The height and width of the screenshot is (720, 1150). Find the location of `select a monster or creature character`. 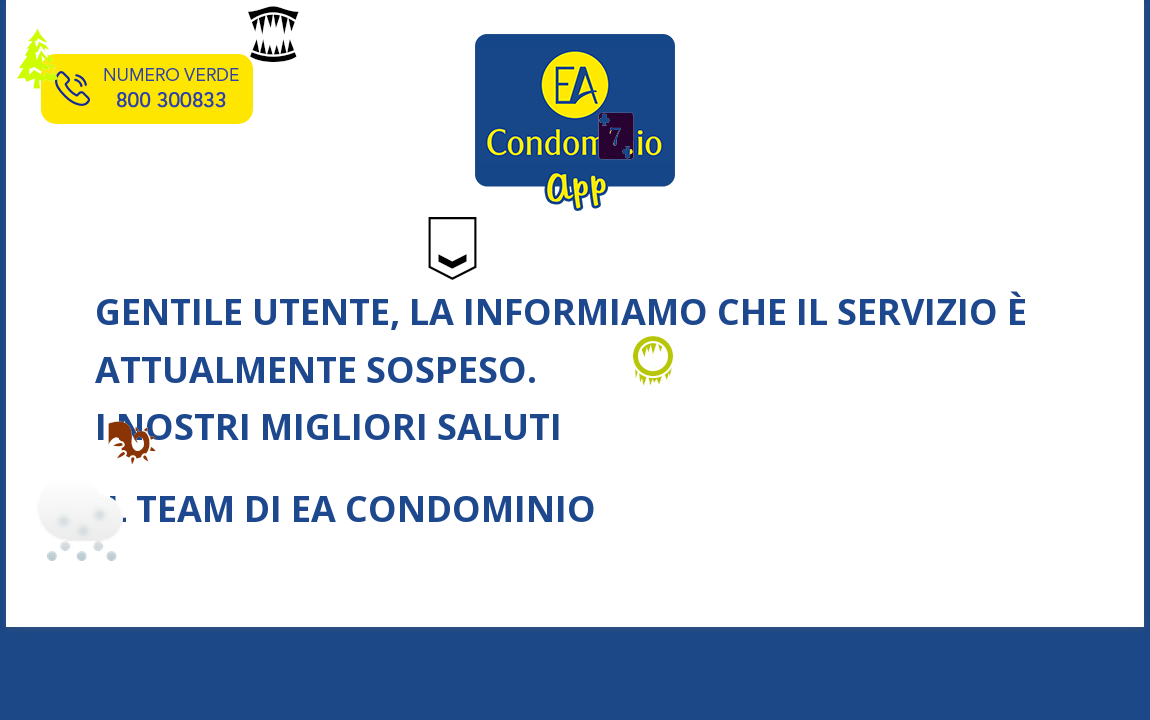

select a monster or creature character is located at coordinates (274, 34).